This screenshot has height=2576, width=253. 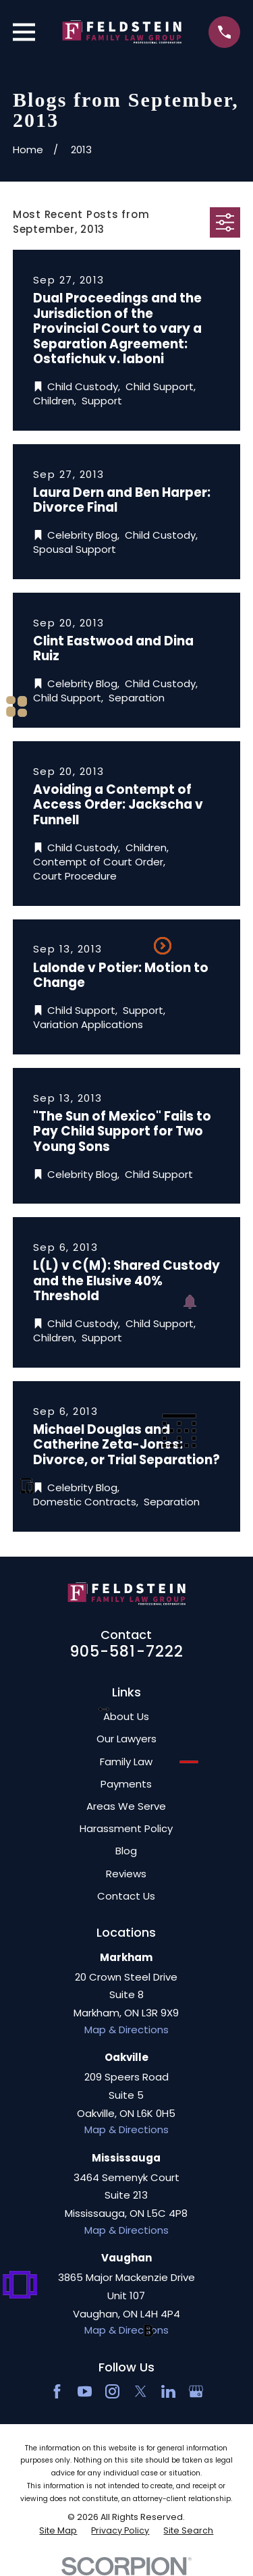 What do you see at coordinates (16, 706) in the screenshot?
I see `view grid layout` at bounding box center [16, 706].